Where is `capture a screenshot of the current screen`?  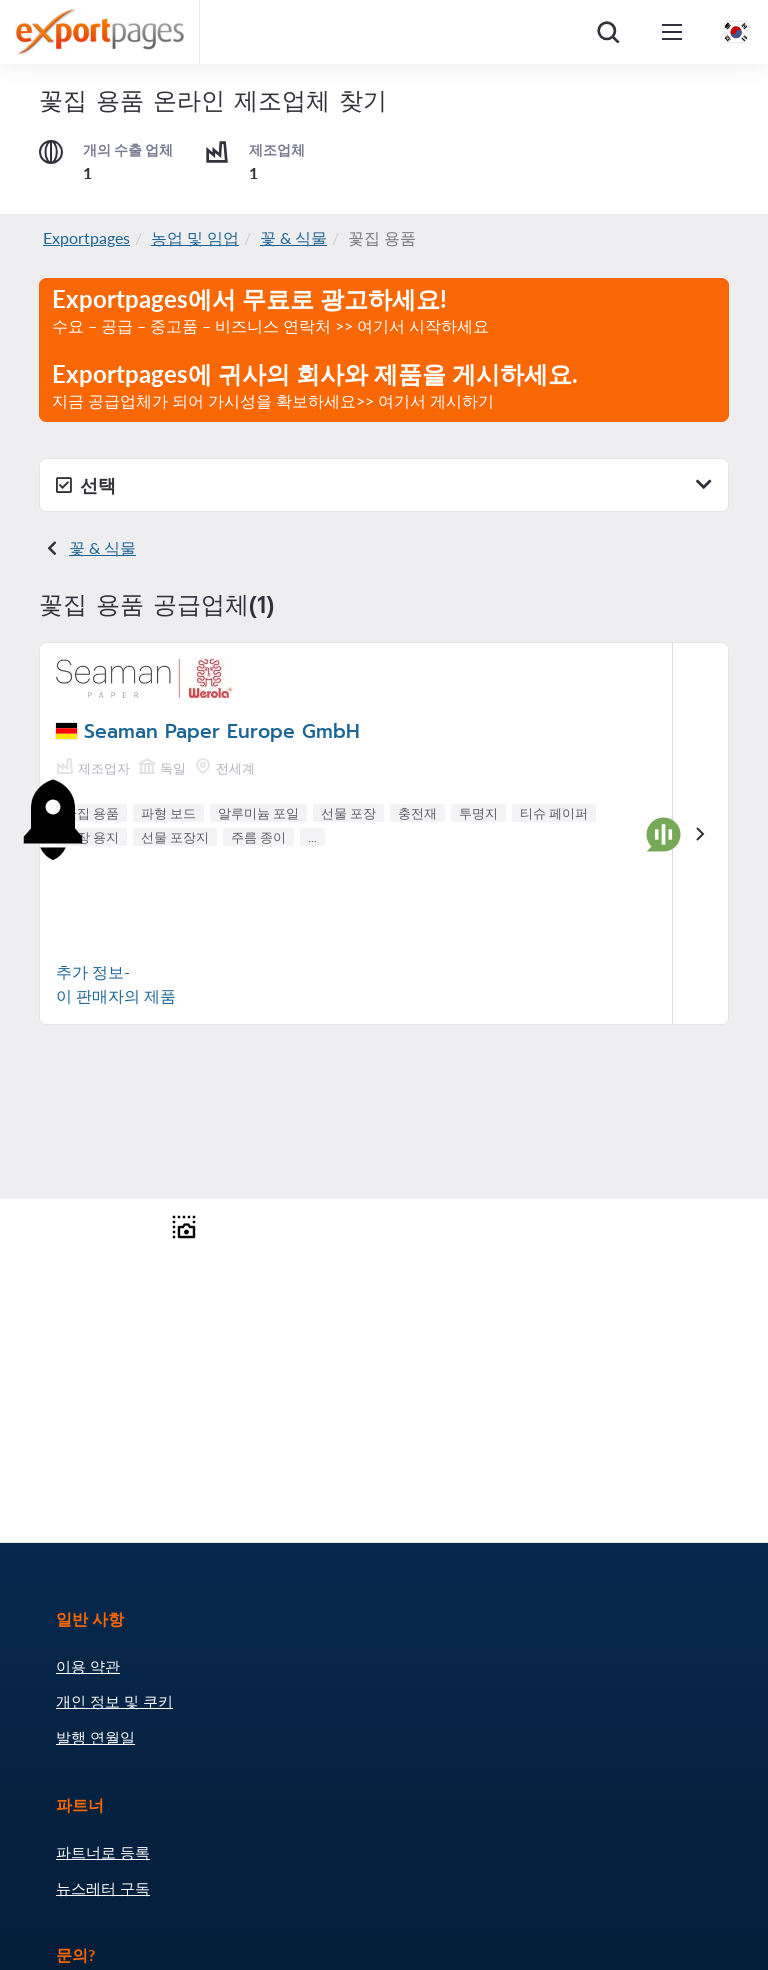 capture a screenshot of the current screen is located at coordinates (184, 1227).